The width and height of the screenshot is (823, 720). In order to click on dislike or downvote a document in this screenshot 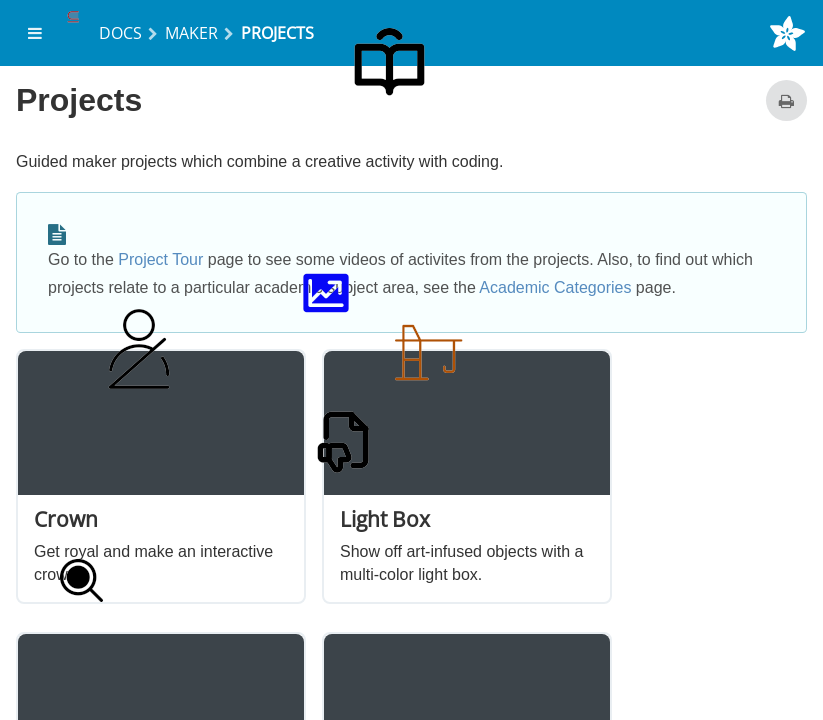, I will do `click(346, 440)`.